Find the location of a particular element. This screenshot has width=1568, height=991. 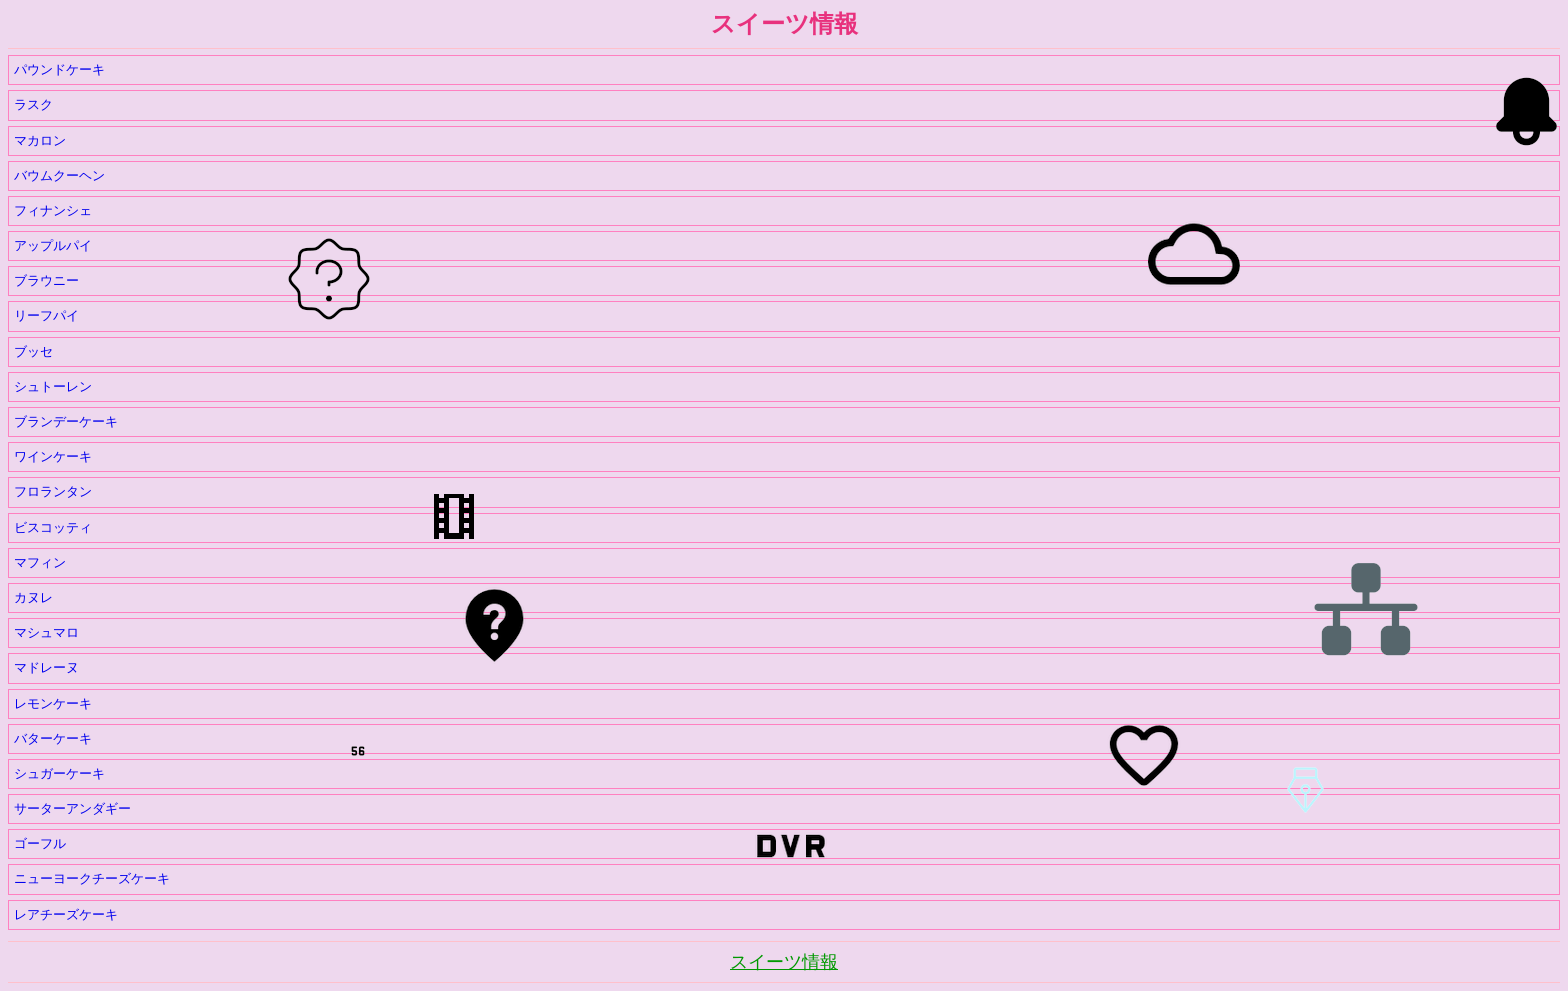

access drawing or illustration tools is located at coordinates (1305, 788).